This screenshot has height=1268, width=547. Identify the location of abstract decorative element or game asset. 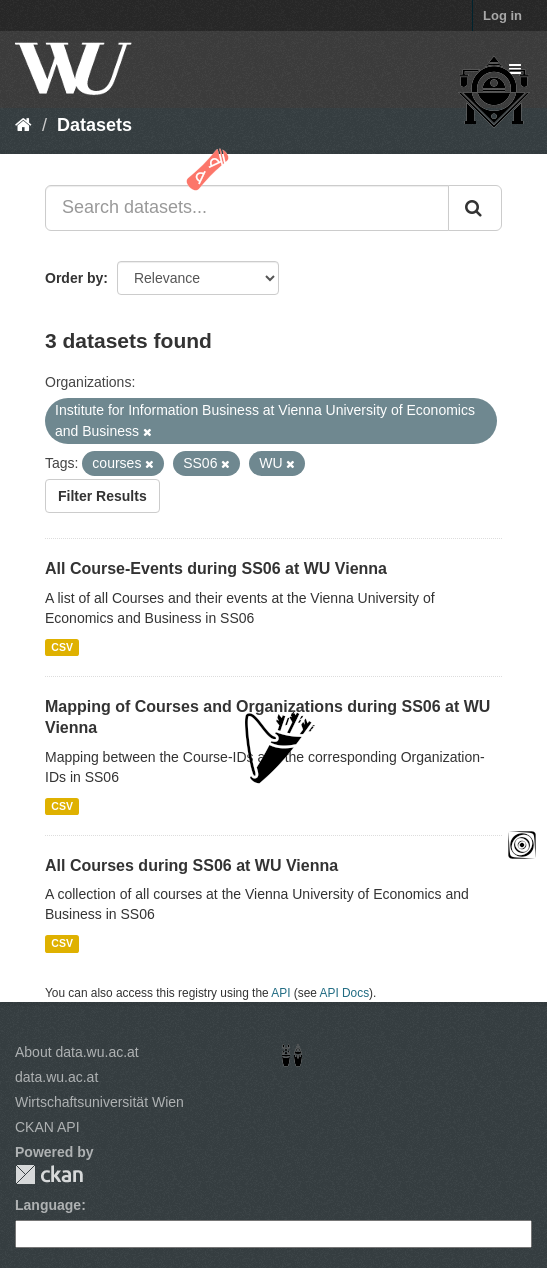
(522, 845).